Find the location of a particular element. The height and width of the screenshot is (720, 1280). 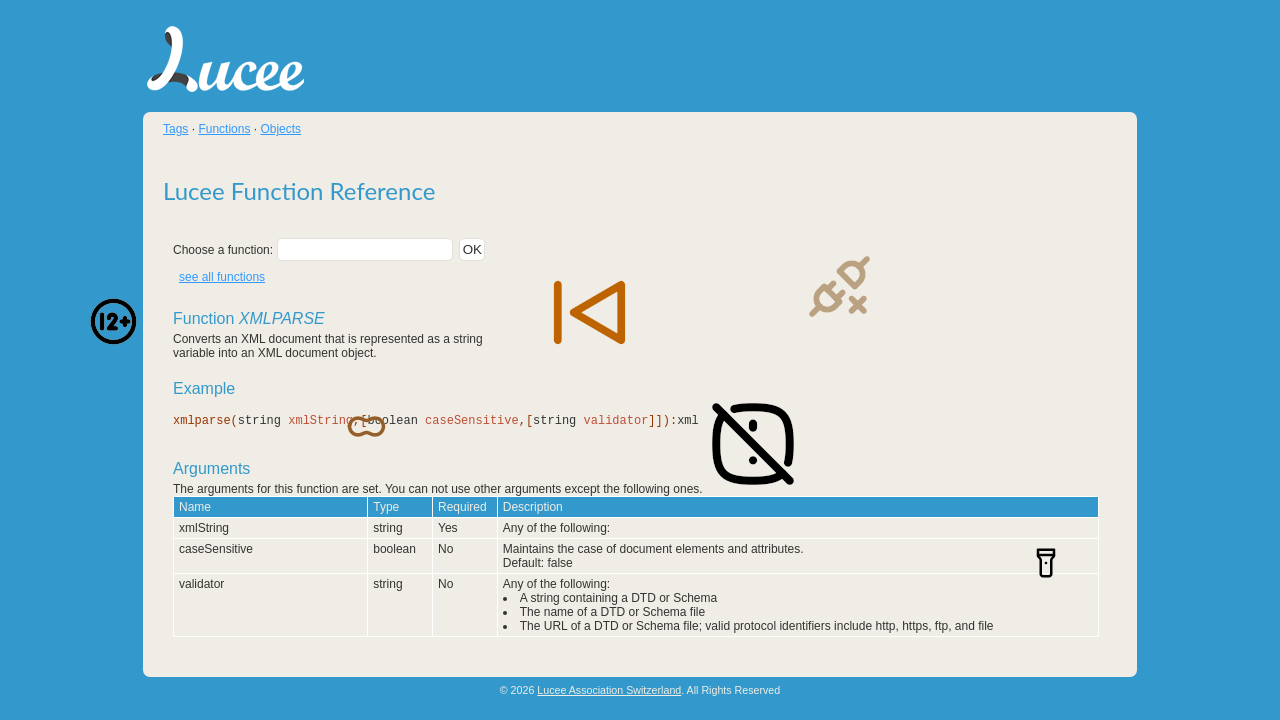

indicates content rated for ages 12 and older is located at coordinates (113, 321).